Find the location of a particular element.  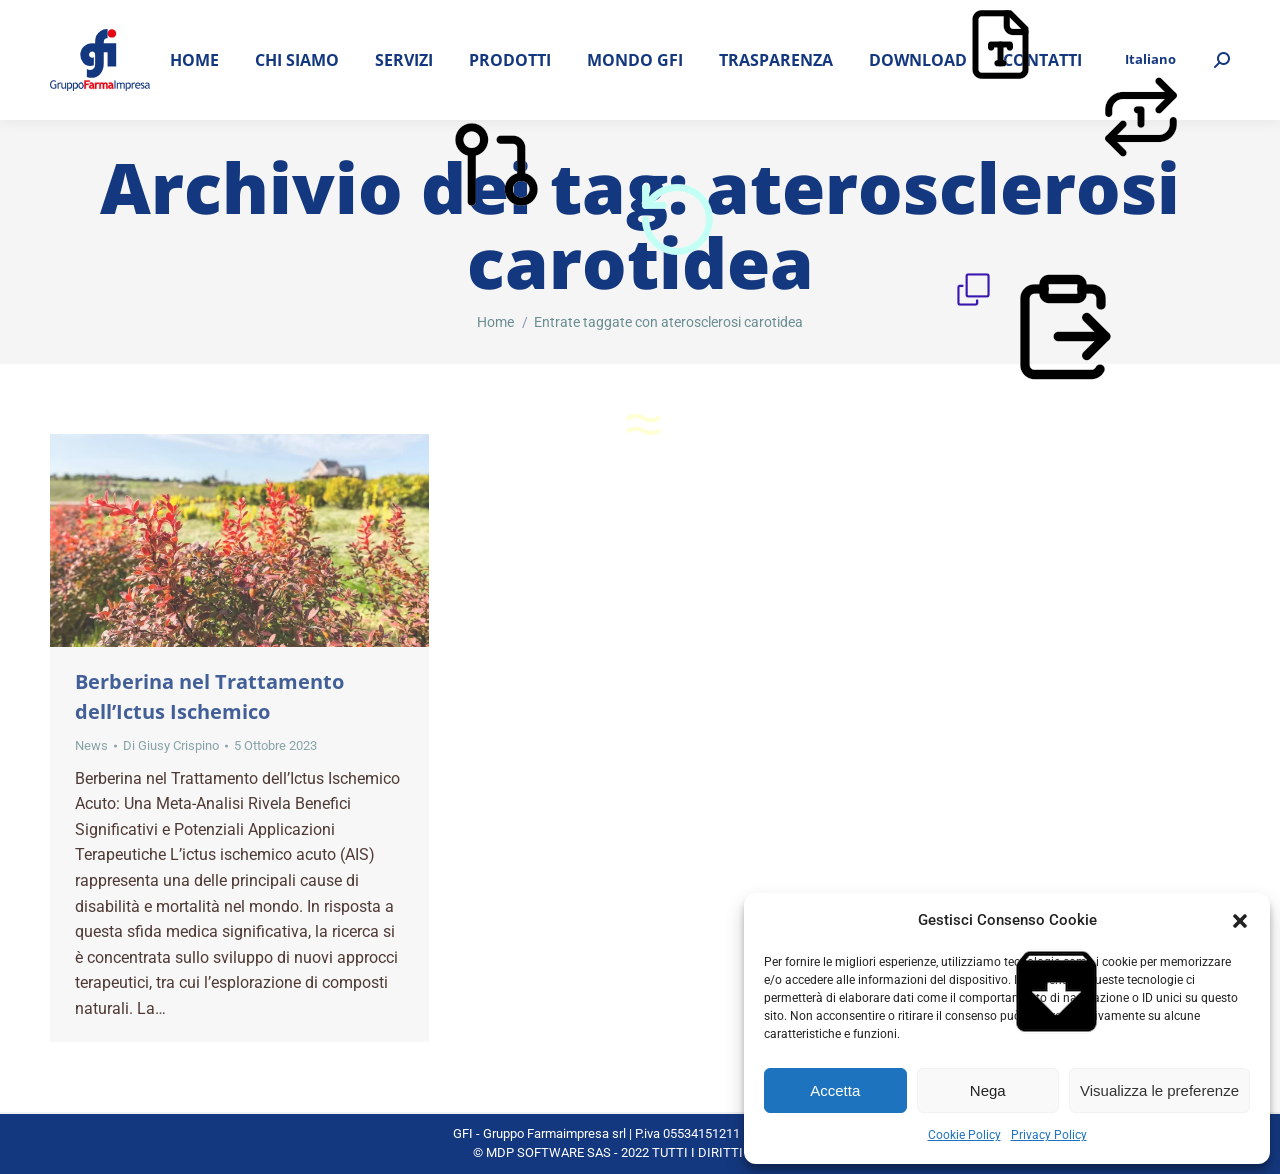

view text or document file type is located at coordinates (1000, 44).